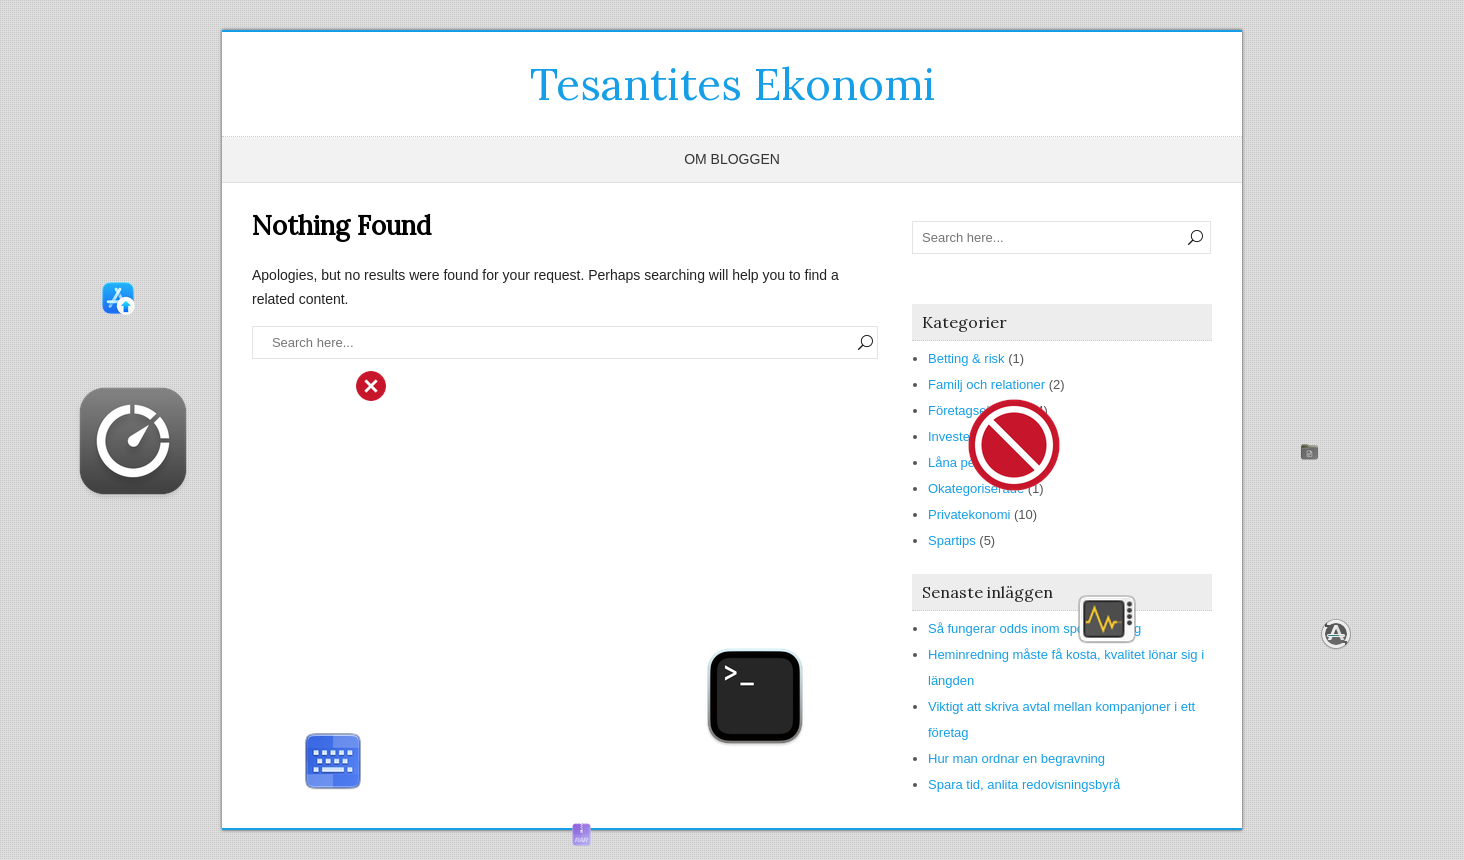  What do you see at coordinates (133, 441) in the screenshot?
I see `open stacer system optimizer` at bounding box center [133, 441].